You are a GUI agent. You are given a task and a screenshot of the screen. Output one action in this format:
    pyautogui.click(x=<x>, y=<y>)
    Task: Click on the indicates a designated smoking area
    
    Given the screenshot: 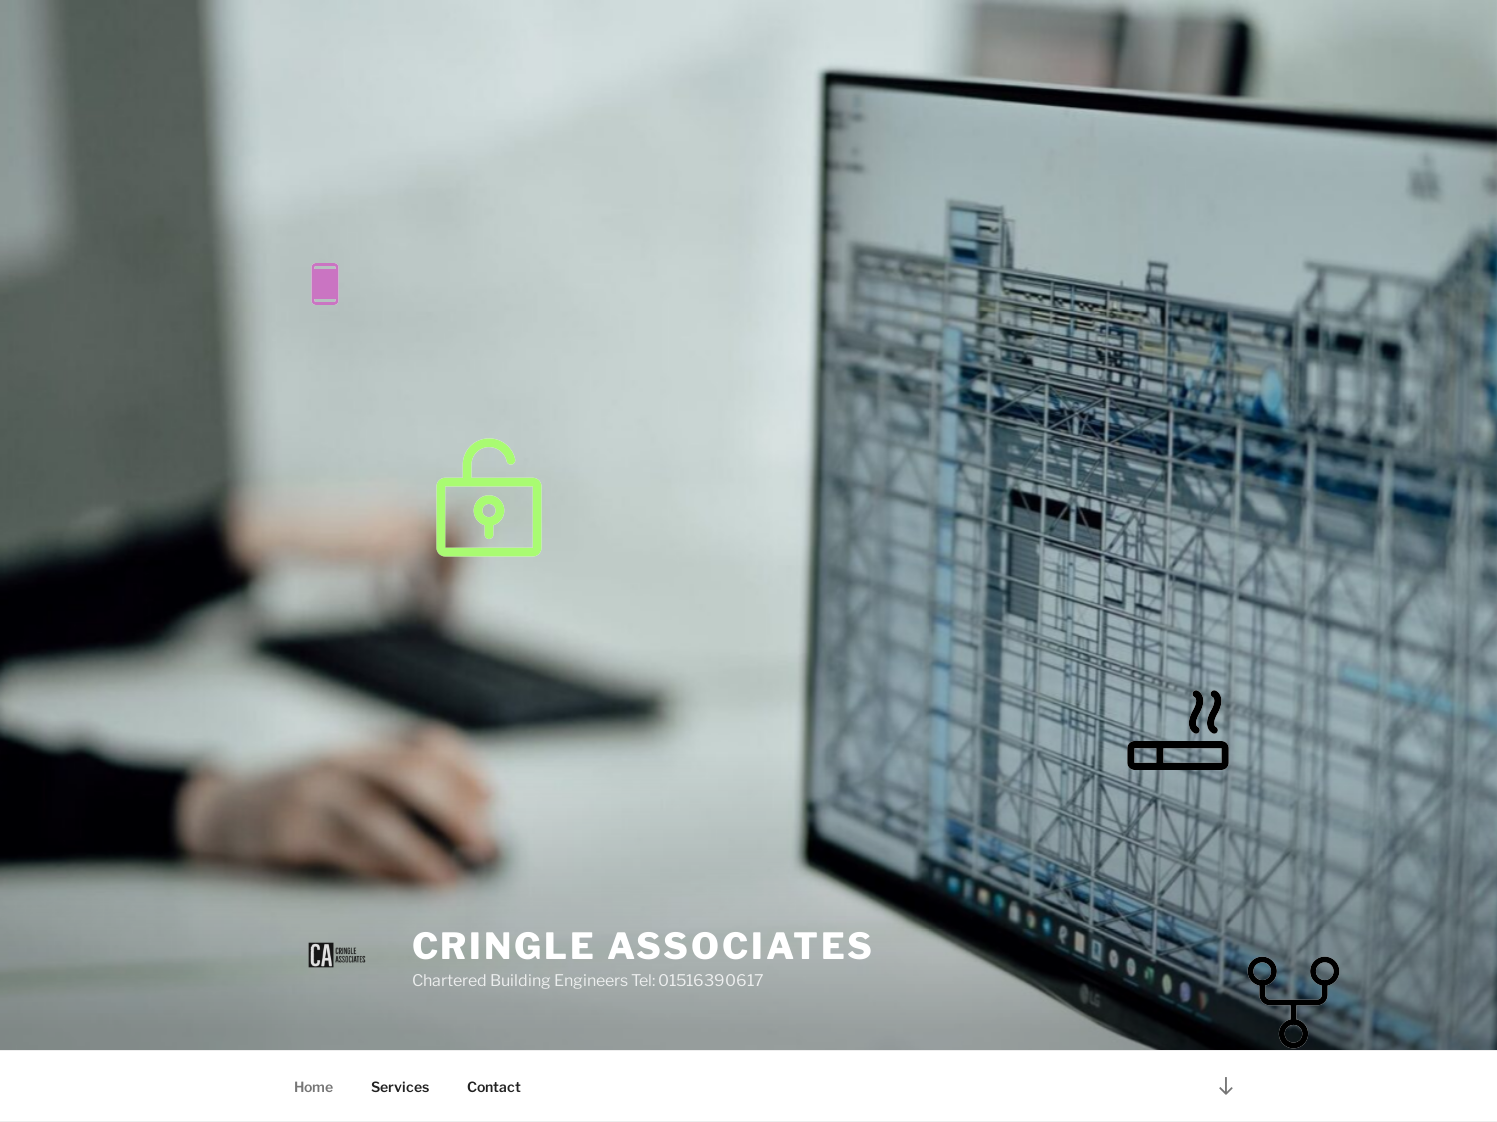 What is the action you would take?
    pyautogui.click(x=1178, y=741)
    